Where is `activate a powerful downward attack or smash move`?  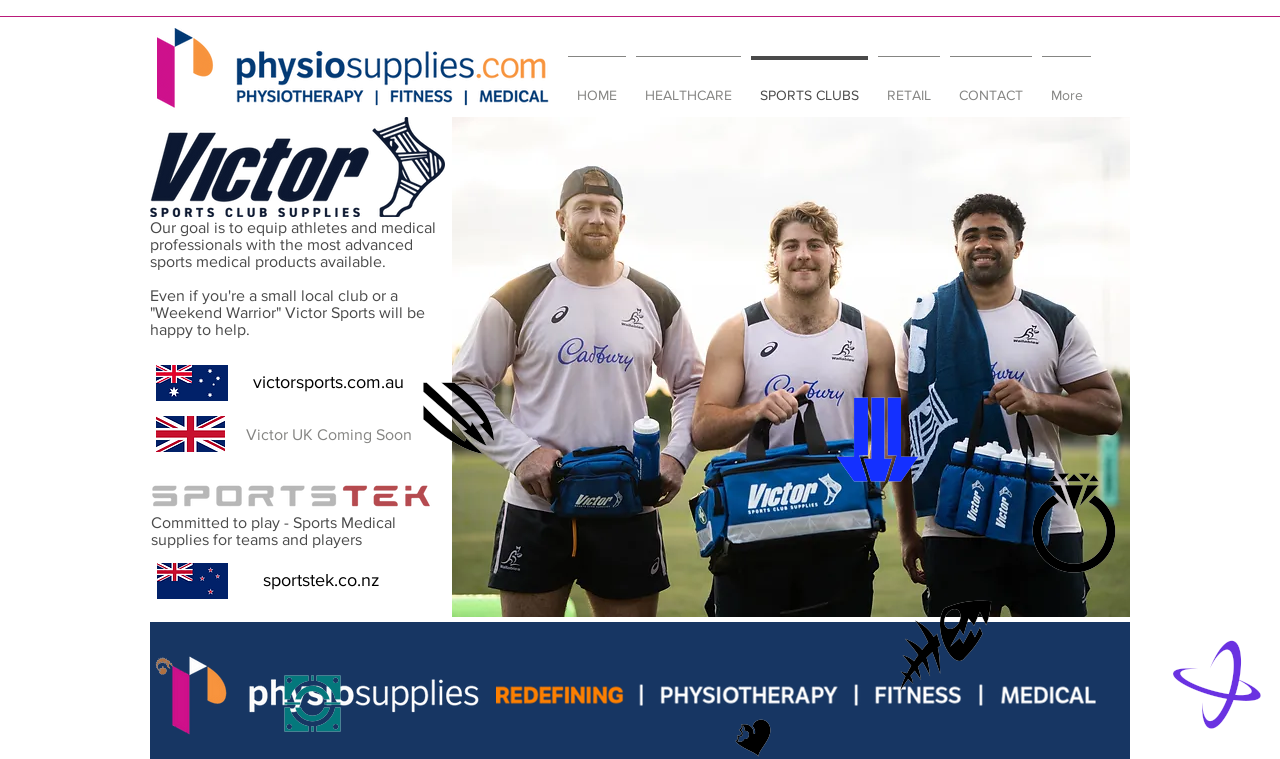 activate a powerful downward attack or smash move is located at coordinates (877, 439).